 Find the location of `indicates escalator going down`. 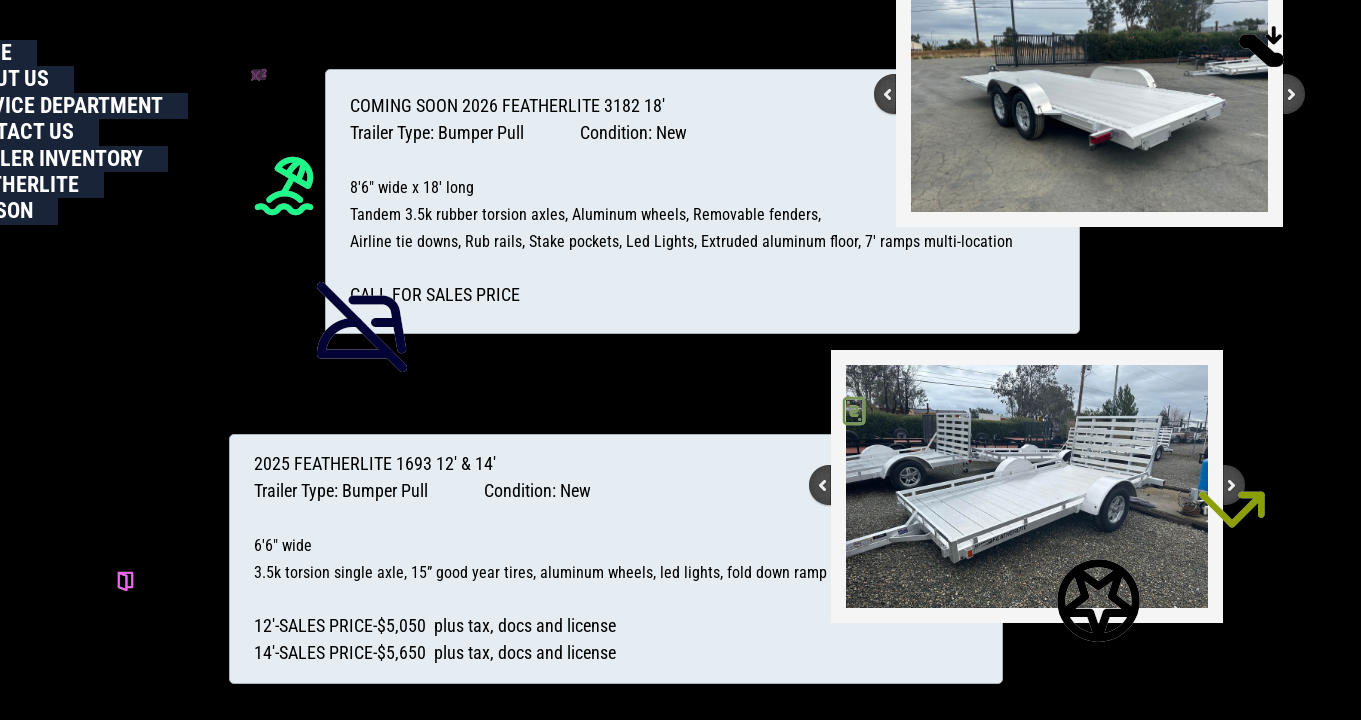

indicates escalator going down is located at coordinates (1261, 46).